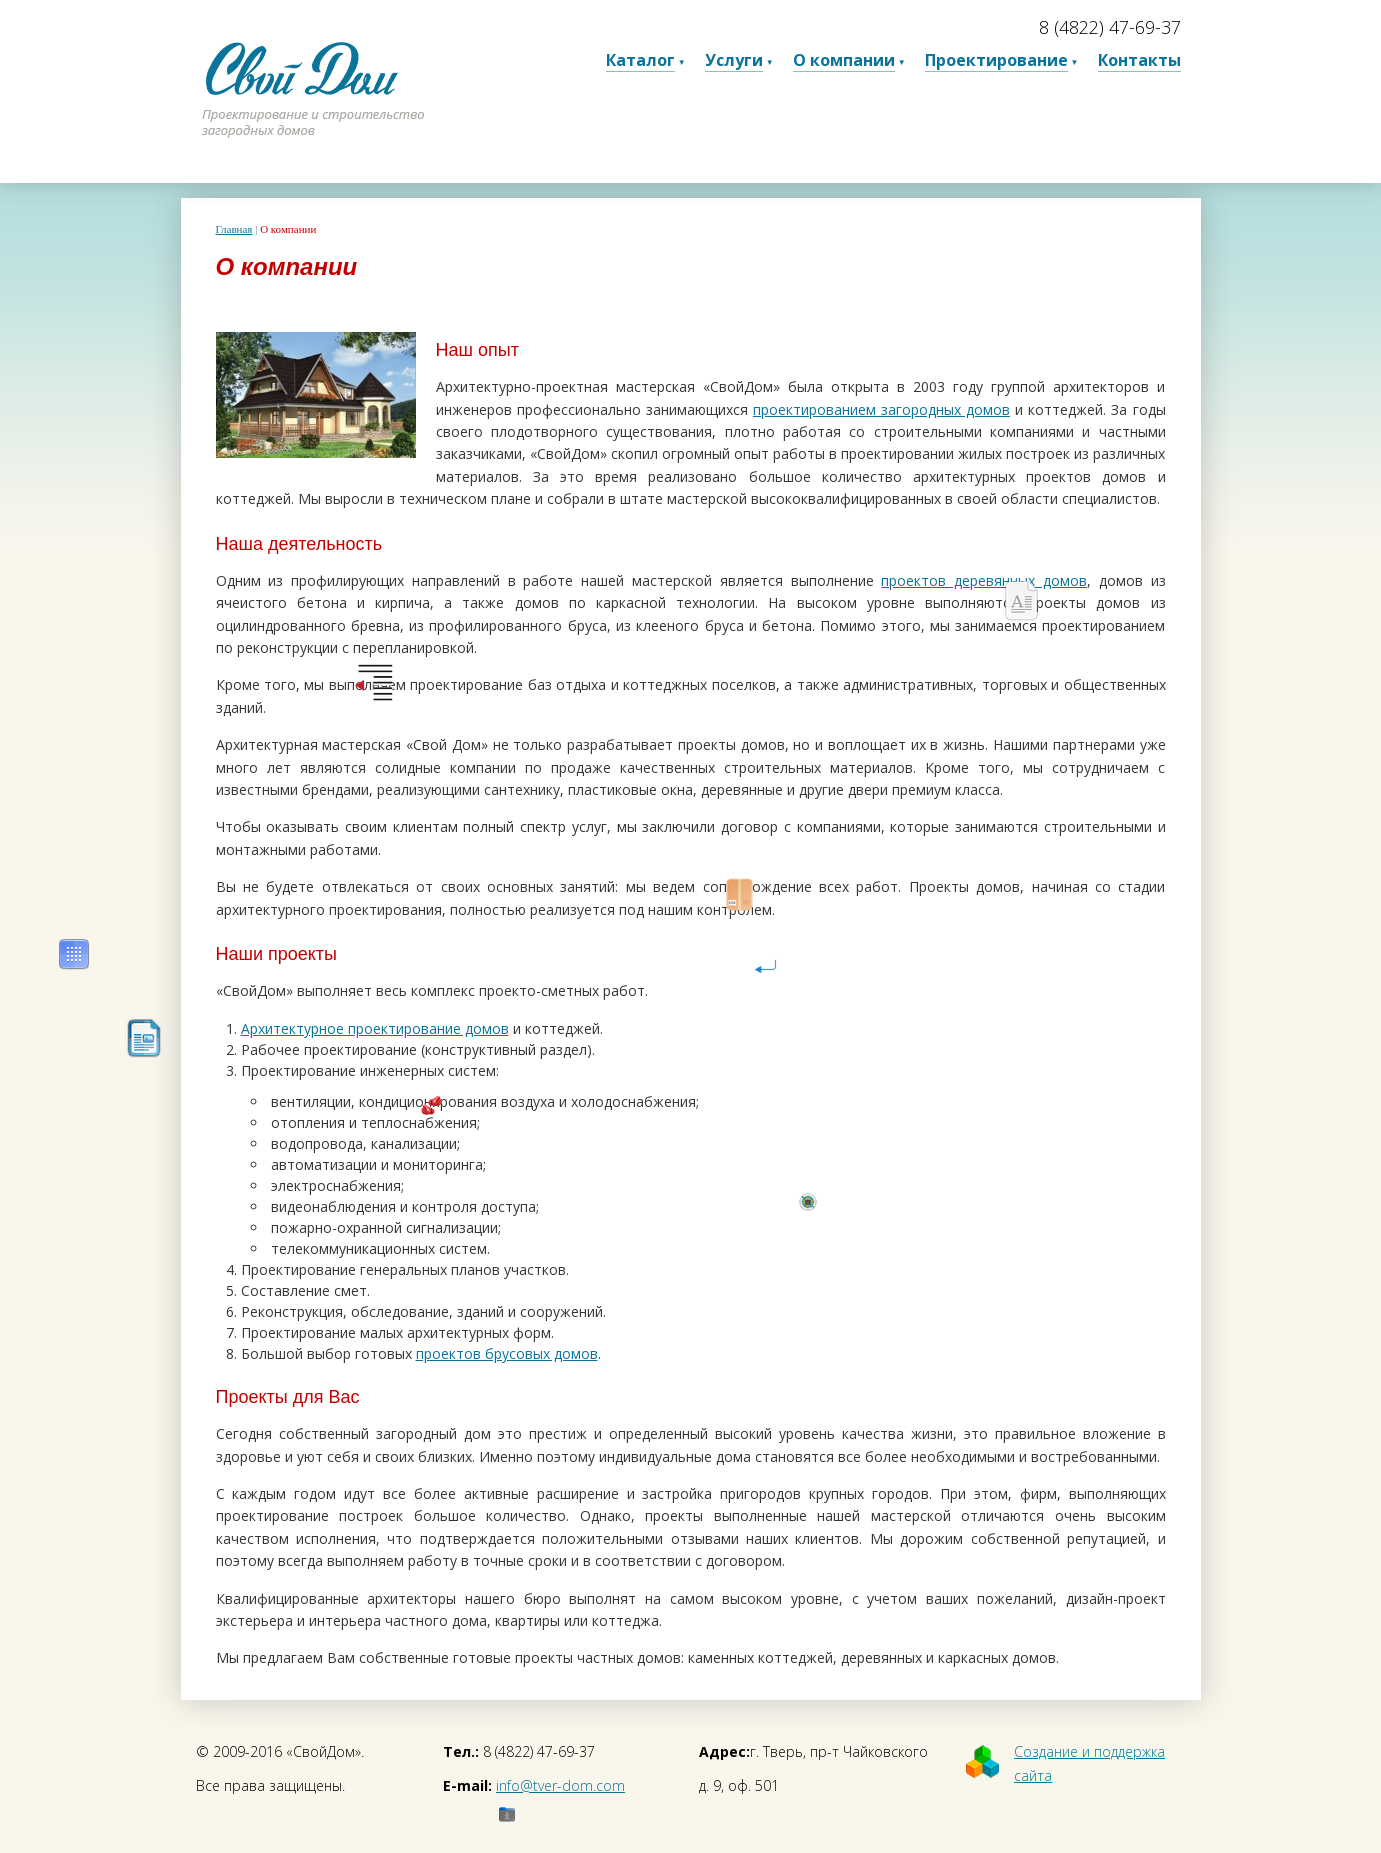  I want to click on access hardware driver settings, so click(808, 1202).